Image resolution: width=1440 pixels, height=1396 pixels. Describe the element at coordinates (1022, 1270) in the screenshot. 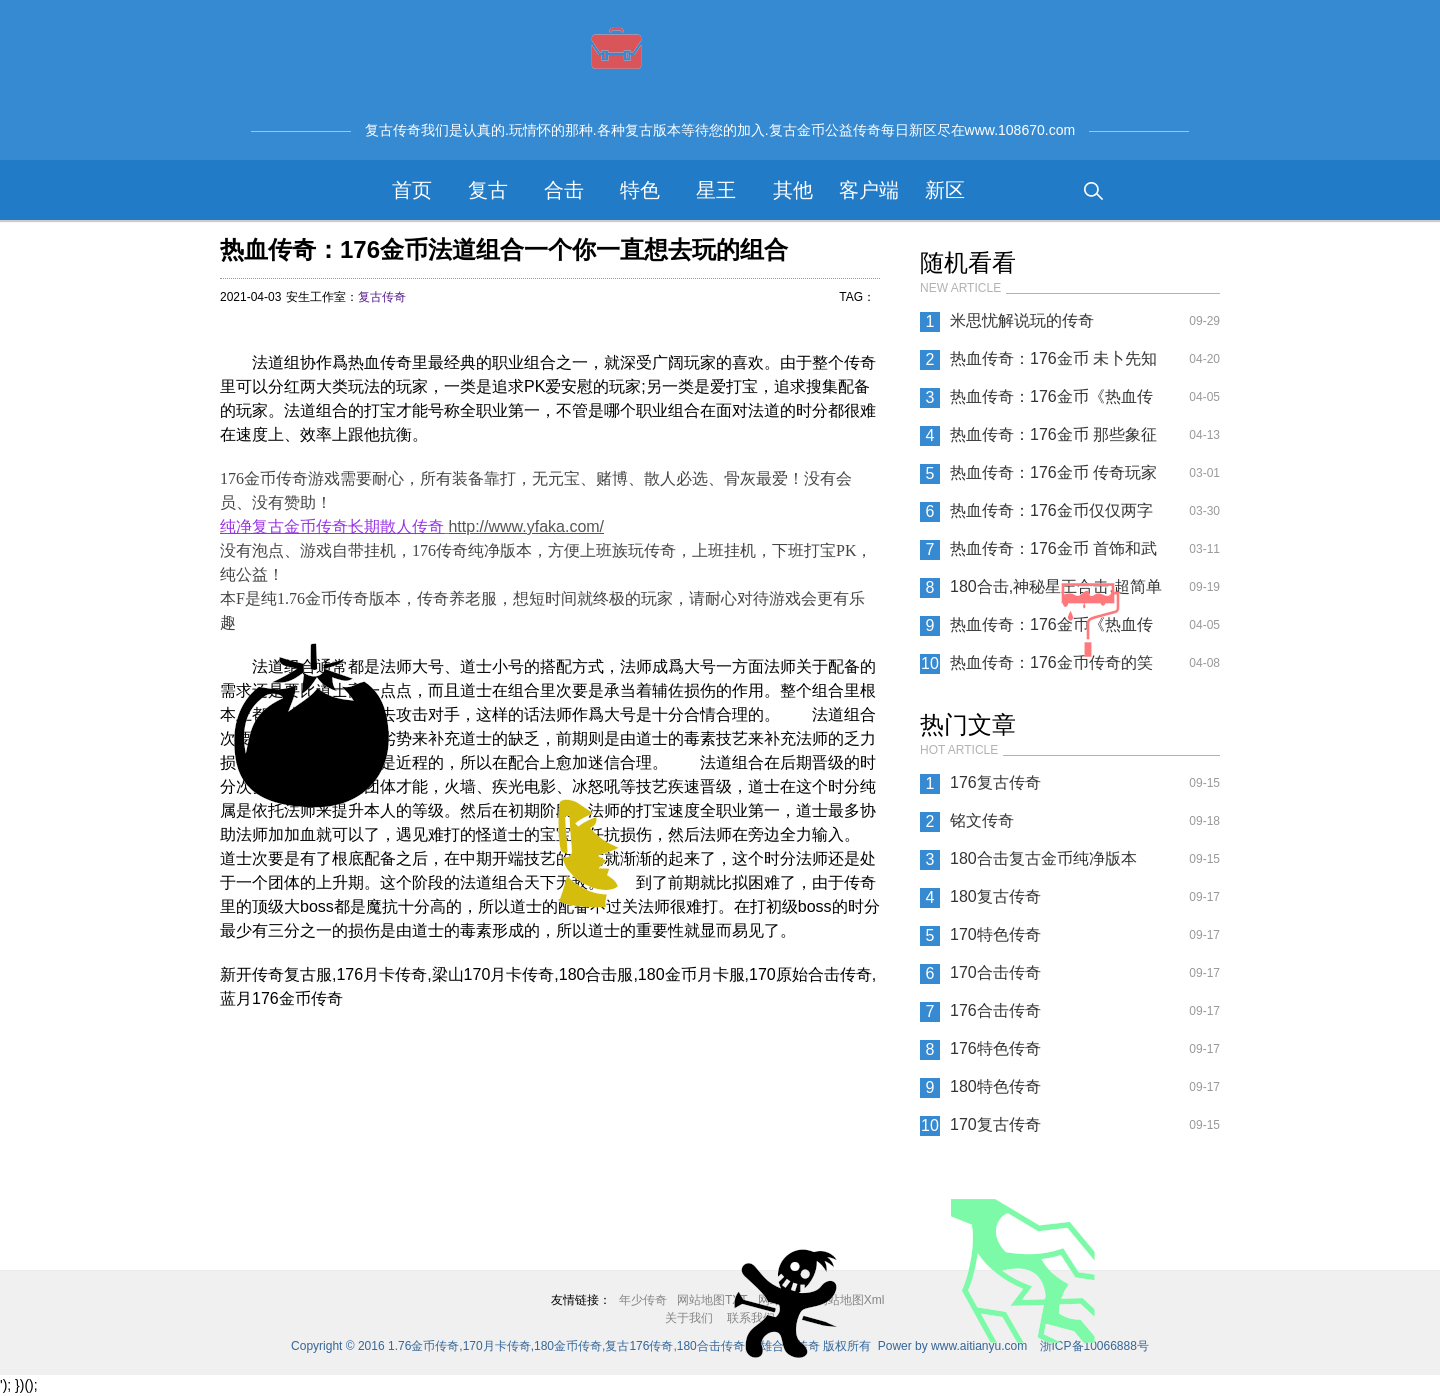

I see `indicates lightning damage or electric attack ability` at that location.